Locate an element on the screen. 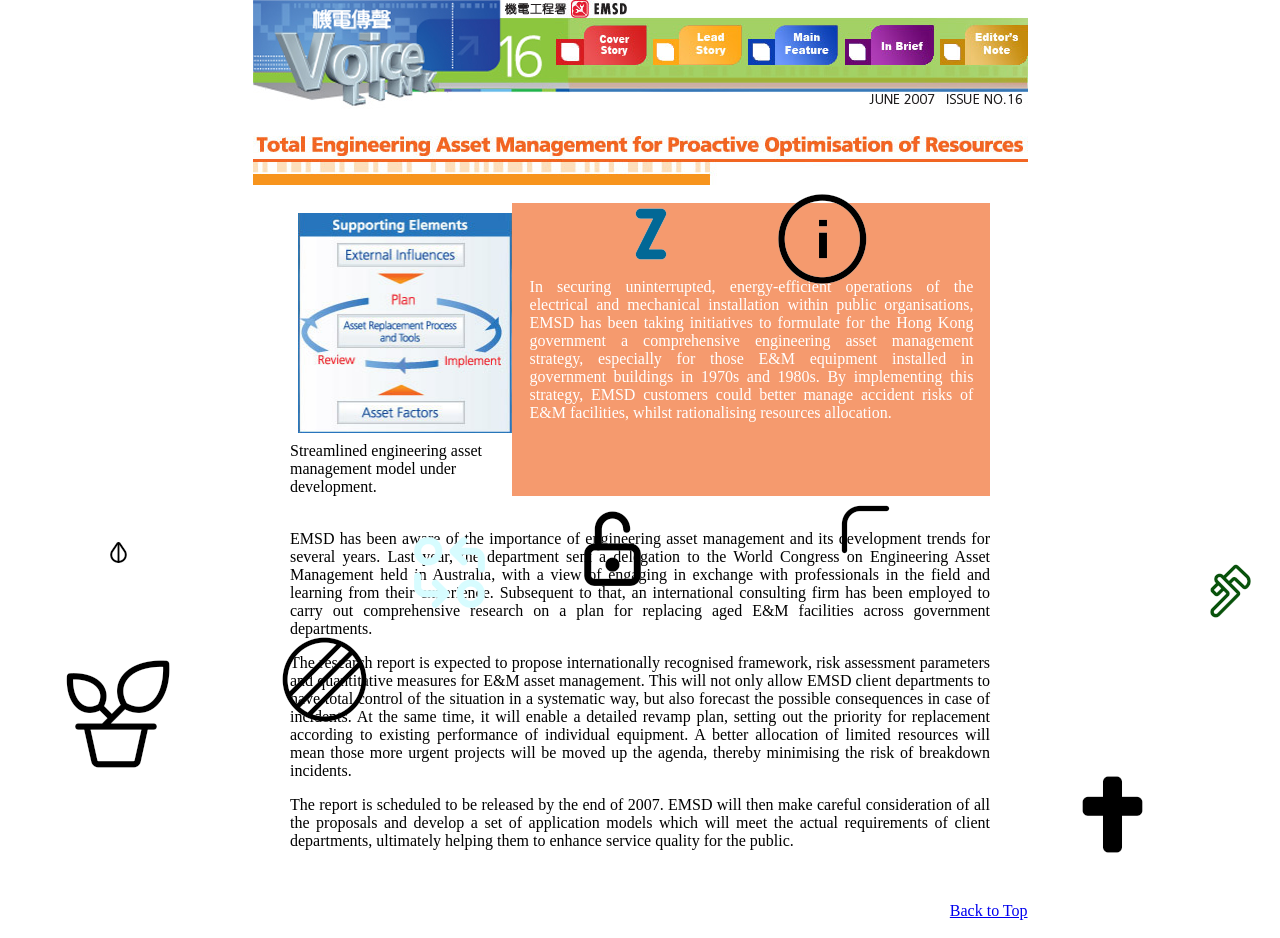 The height and width of the screenshot is (938, 1280). view or manage your garden plants is located at coordinates (116, 714).